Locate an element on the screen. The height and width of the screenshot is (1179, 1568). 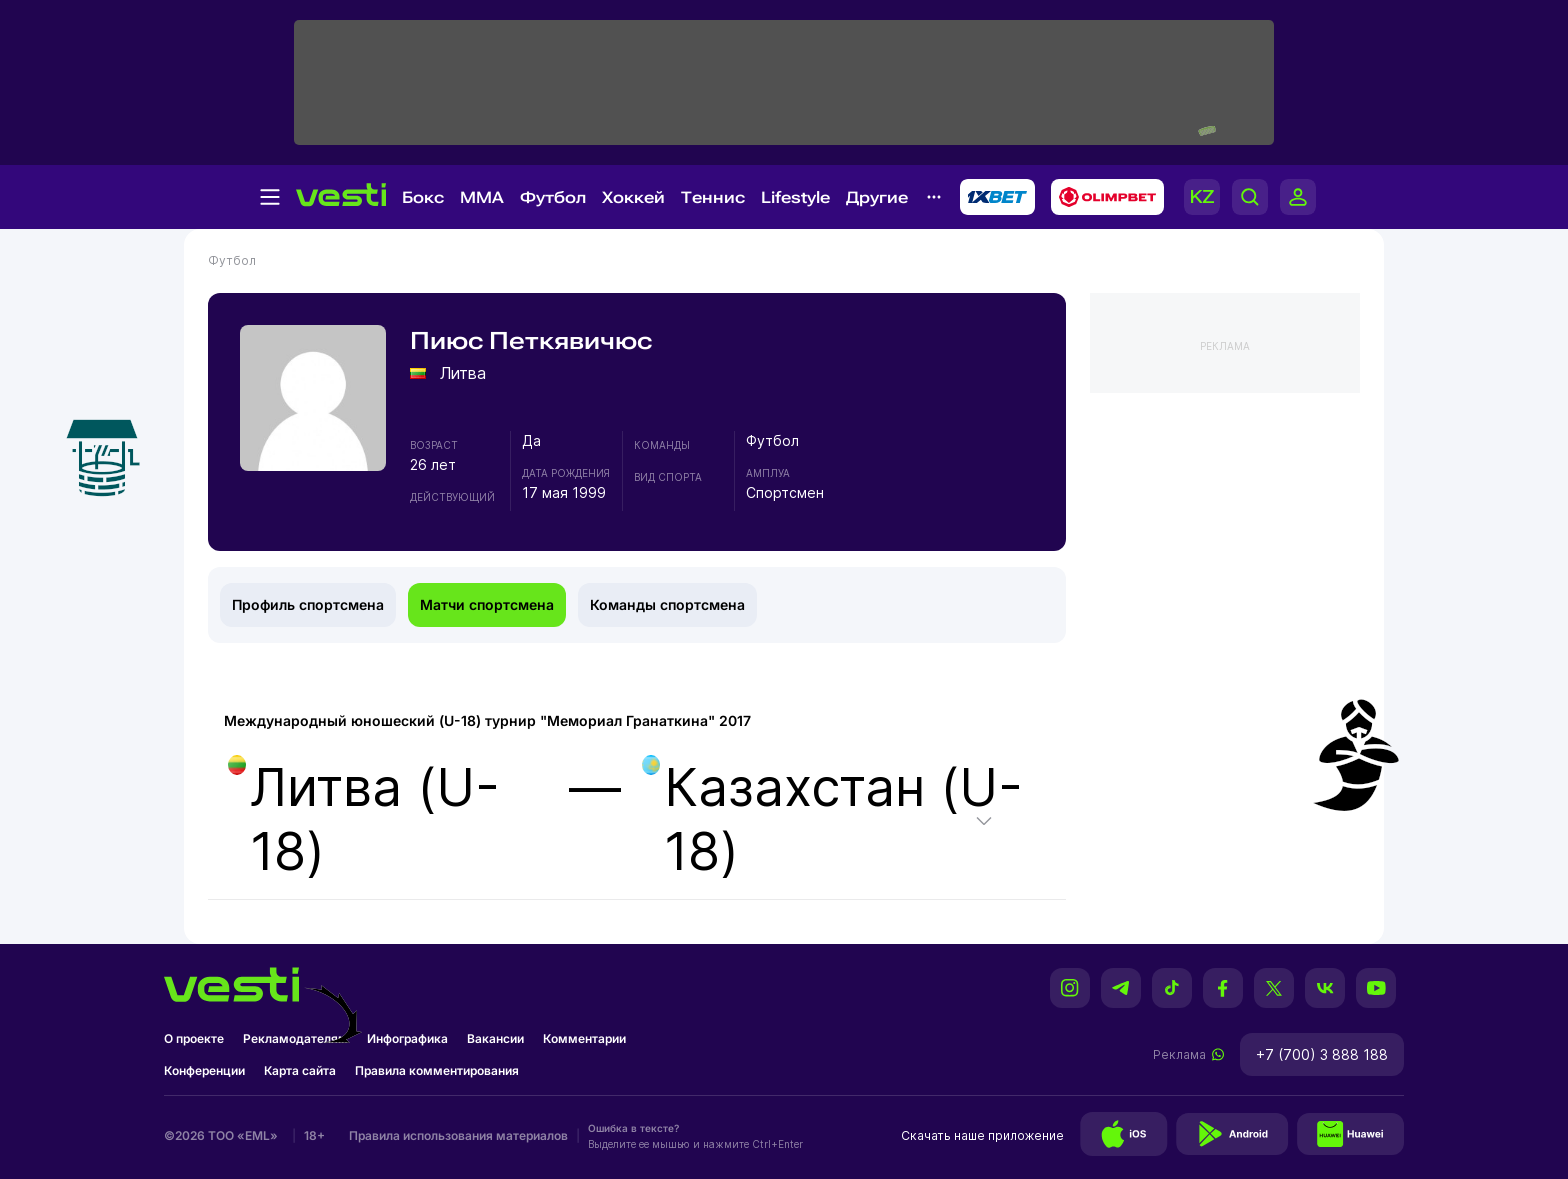
access grooming or personal care settings is located at coordinates (1207, 131).